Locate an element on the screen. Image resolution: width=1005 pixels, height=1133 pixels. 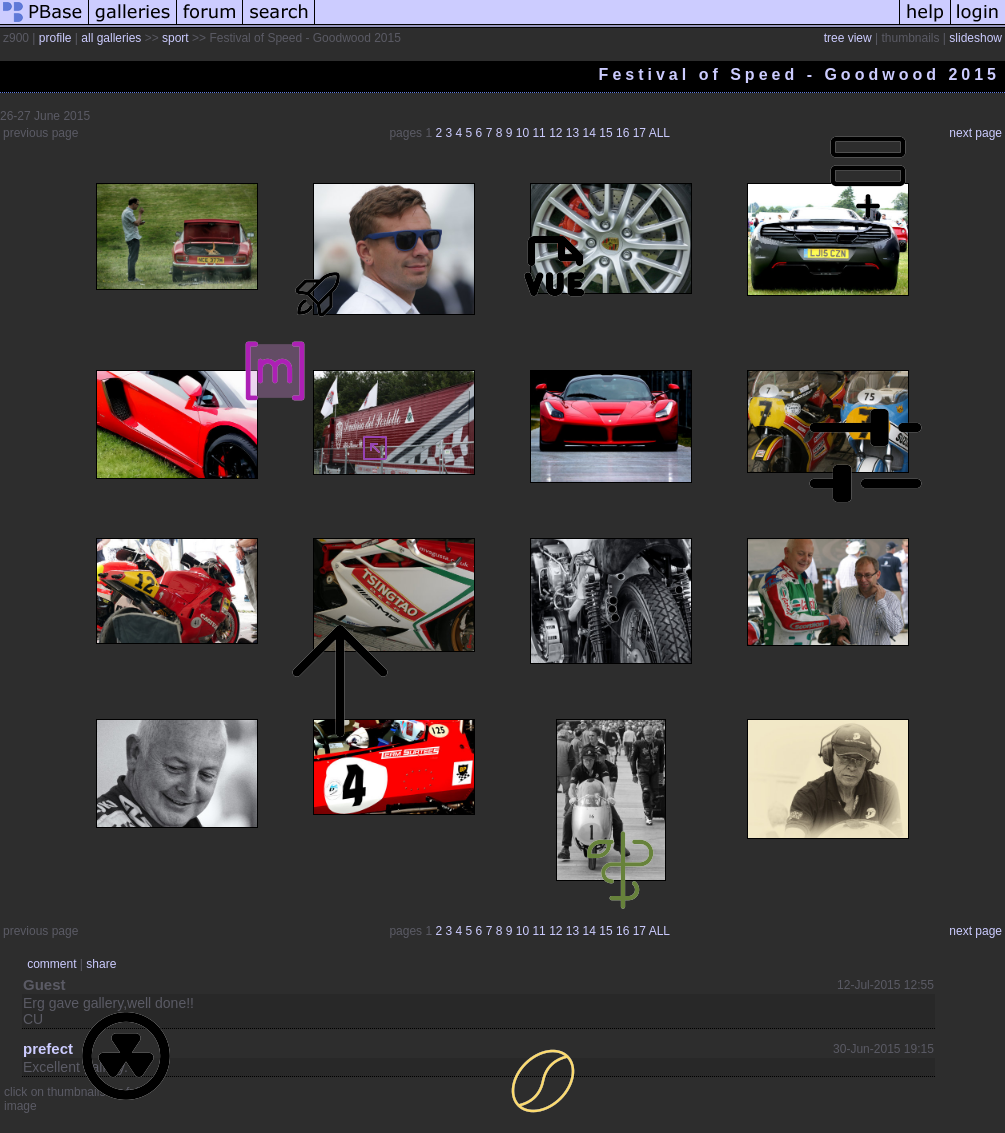
add a new row to the bottom of a table is located at coordinates (868, 171).